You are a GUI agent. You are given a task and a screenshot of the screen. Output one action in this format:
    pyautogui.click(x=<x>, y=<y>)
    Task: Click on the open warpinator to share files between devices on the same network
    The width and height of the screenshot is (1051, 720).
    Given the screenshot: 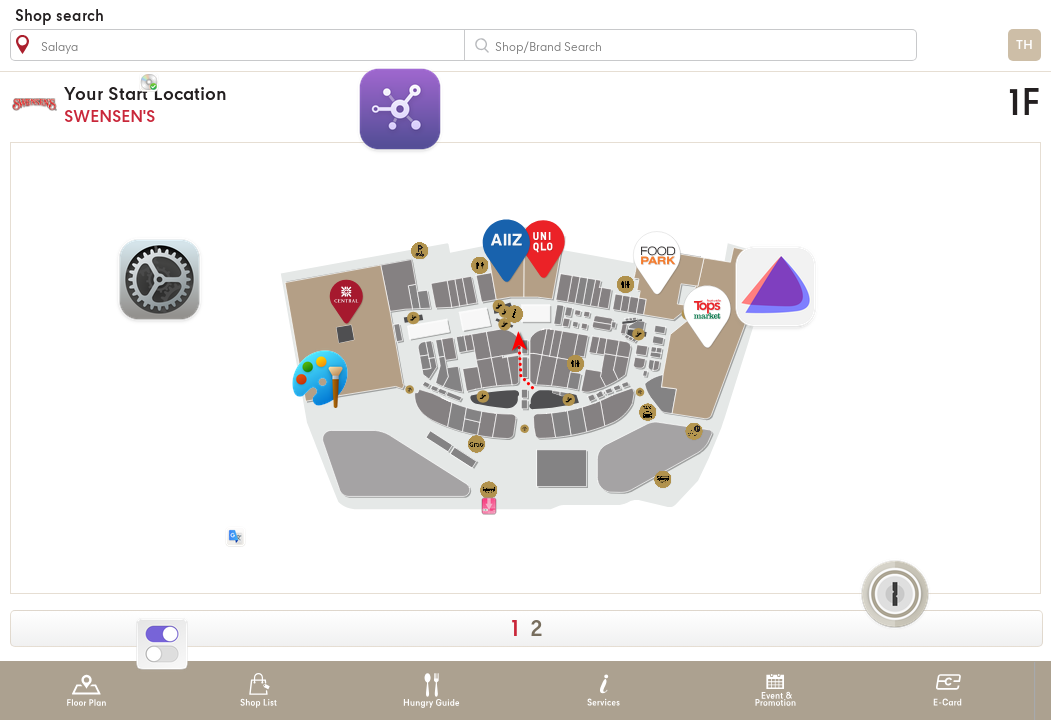 What is the action you would take?
    pyautogui.click(x=400, y=109)
    